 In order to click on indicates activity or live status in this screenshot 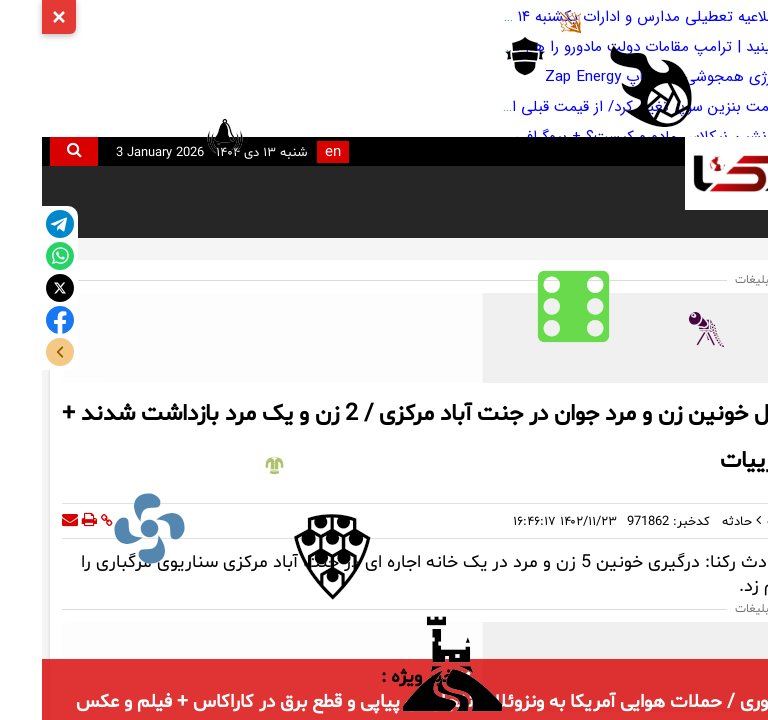, I will do `click(149, 528)`.